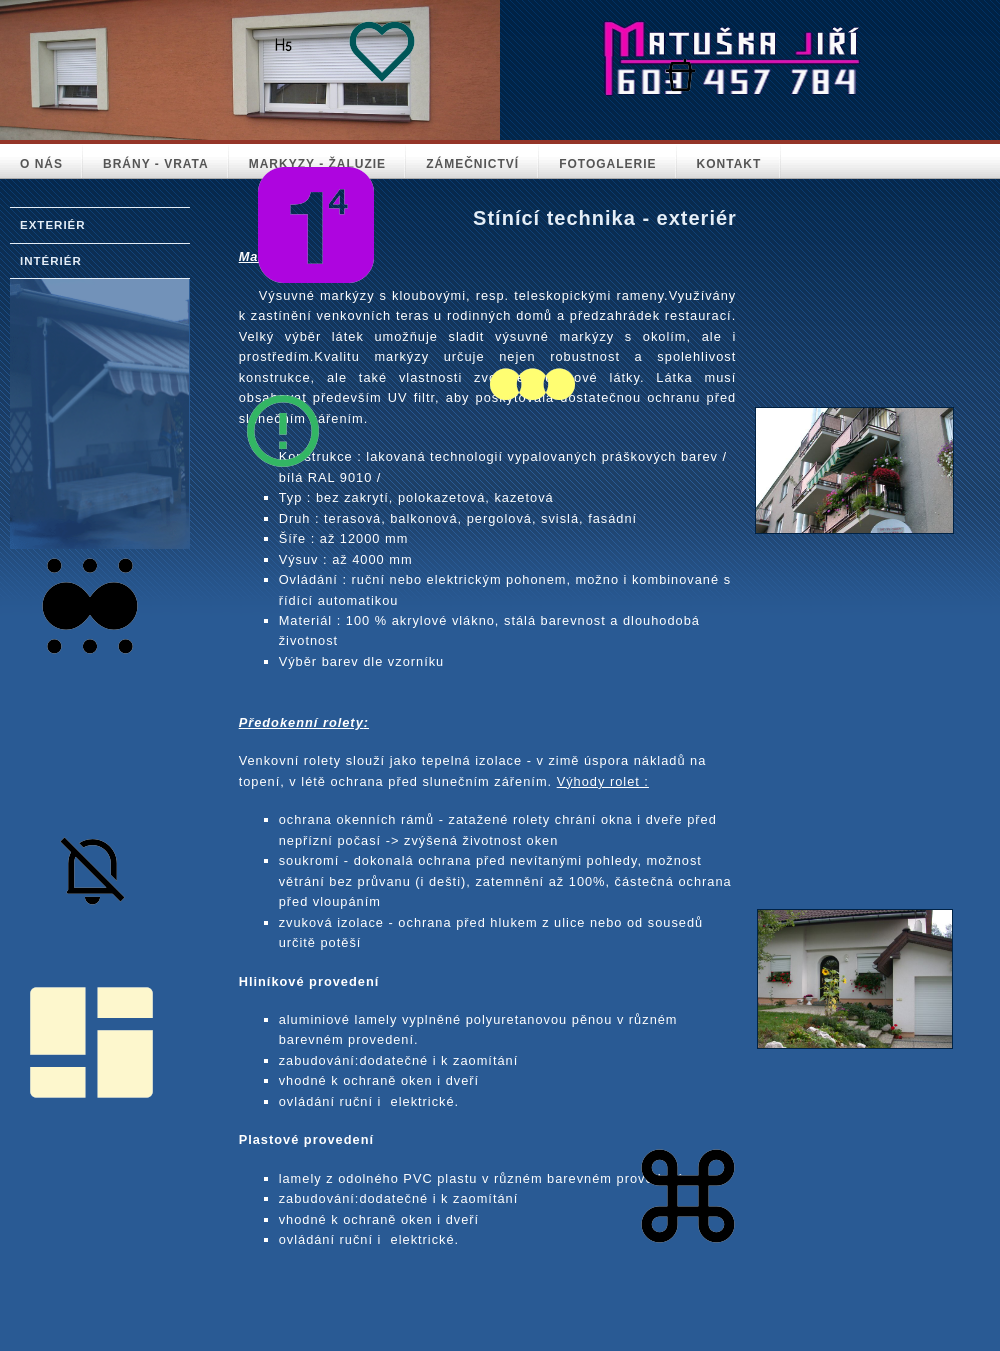  I want to click on open cloudflare 1.1.1.1 dns app, so click(316, 225).